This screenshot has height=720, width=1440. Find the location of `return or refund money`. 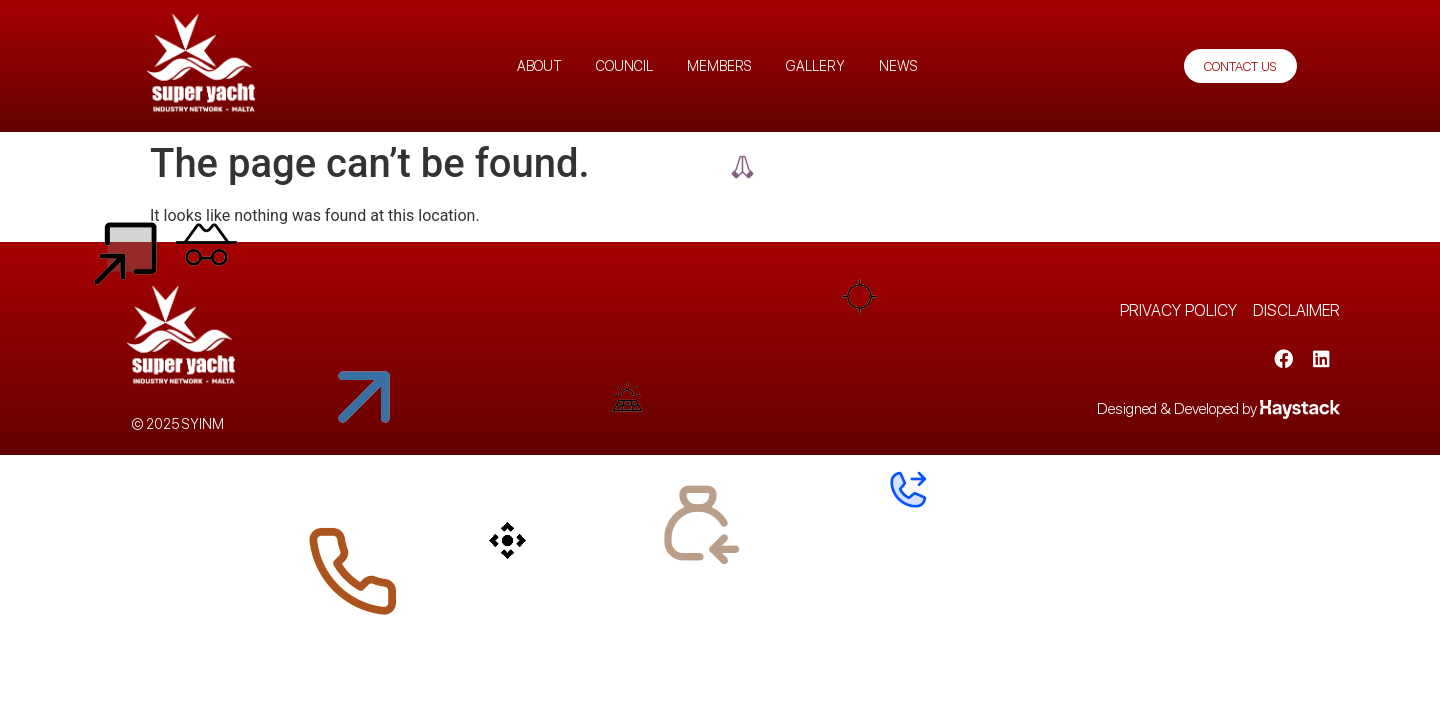

return or refund money is located at coordinates (698, 523).